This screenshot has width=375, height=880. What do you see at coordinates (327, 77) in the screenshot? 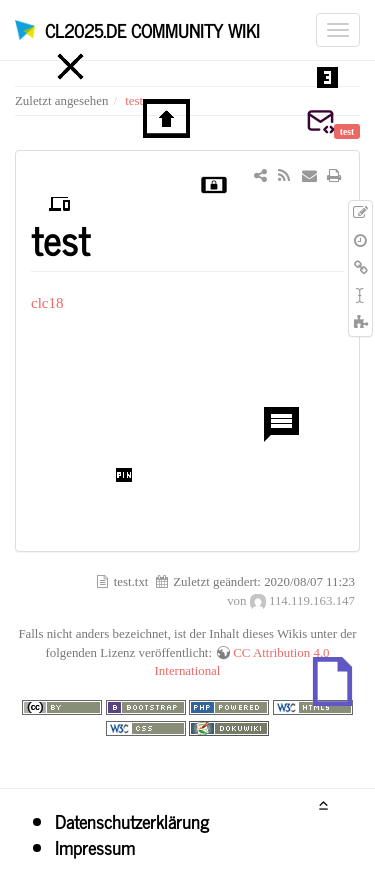
I see `select option 3 from a numbered list` at bounding box center [327, 77].